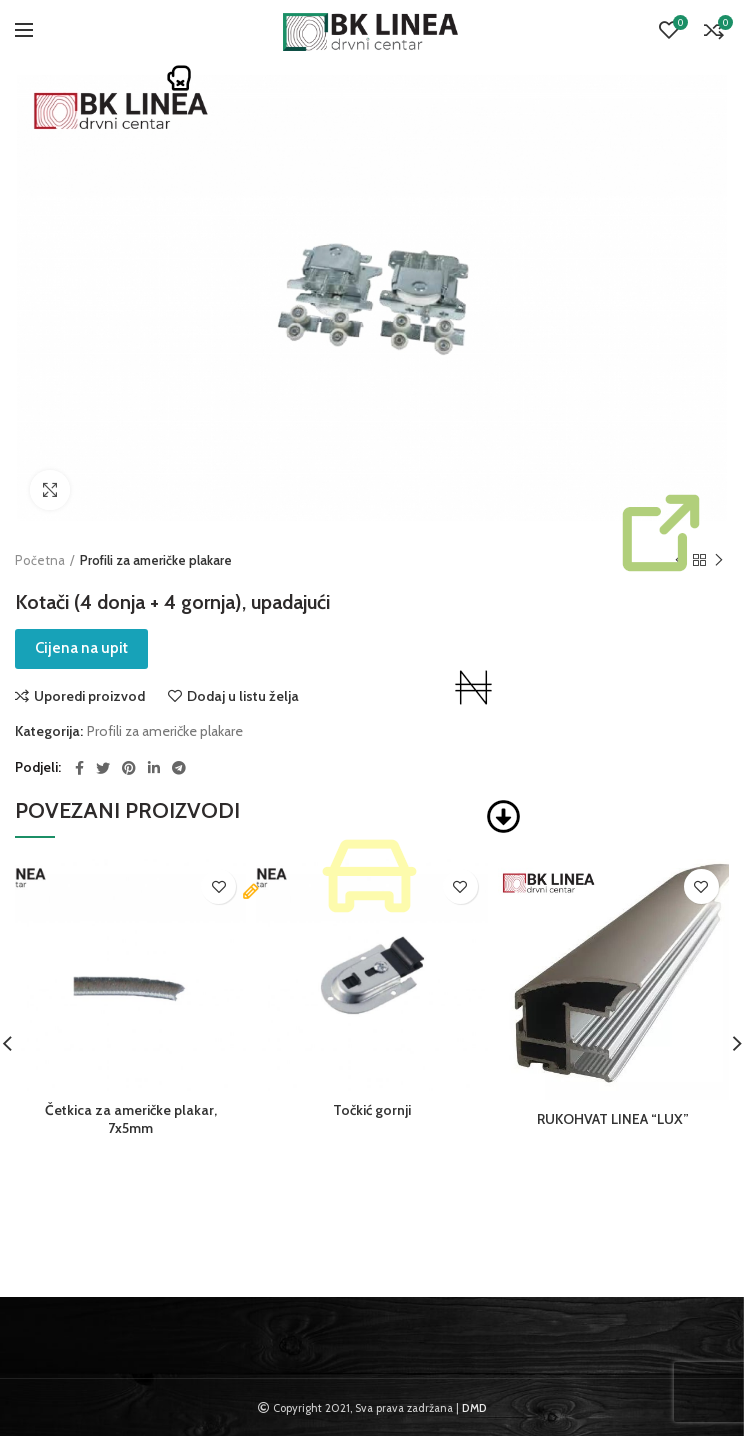 The image size is (744, 1436). I want to click on access boxing or combat sports content, so click(179, 78).